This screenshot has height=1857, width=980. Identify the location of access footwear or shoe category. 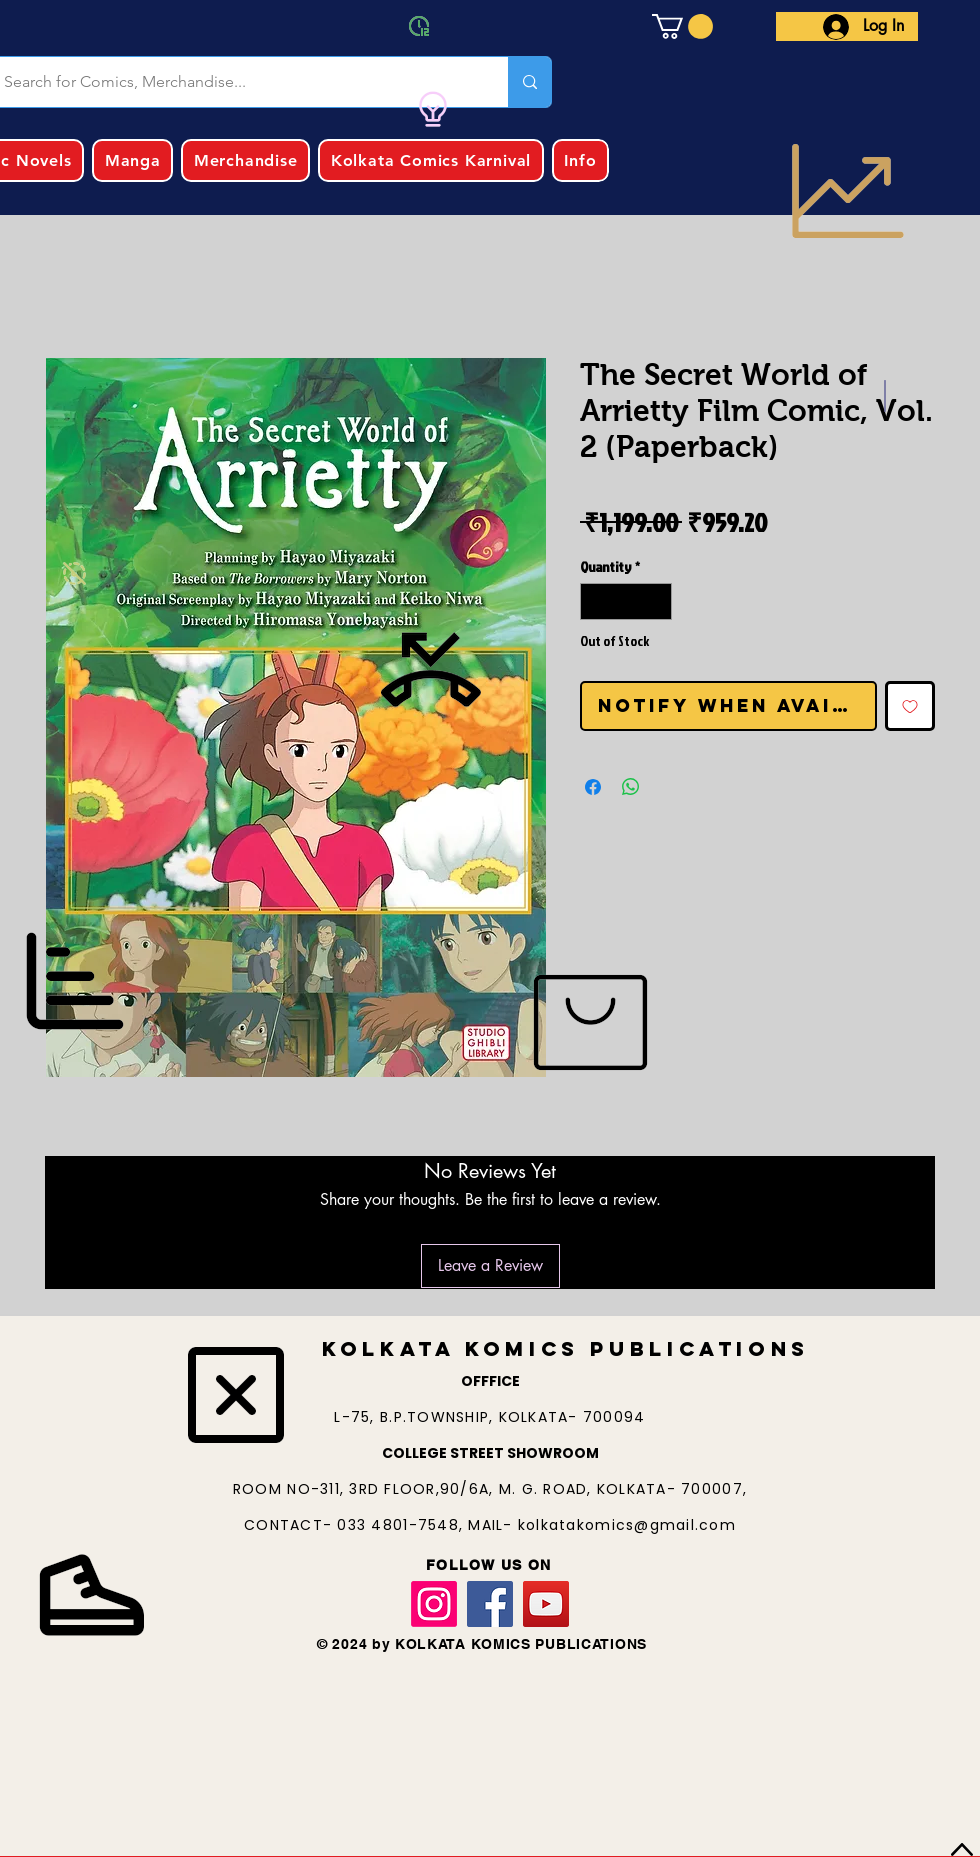
(87, 1598).